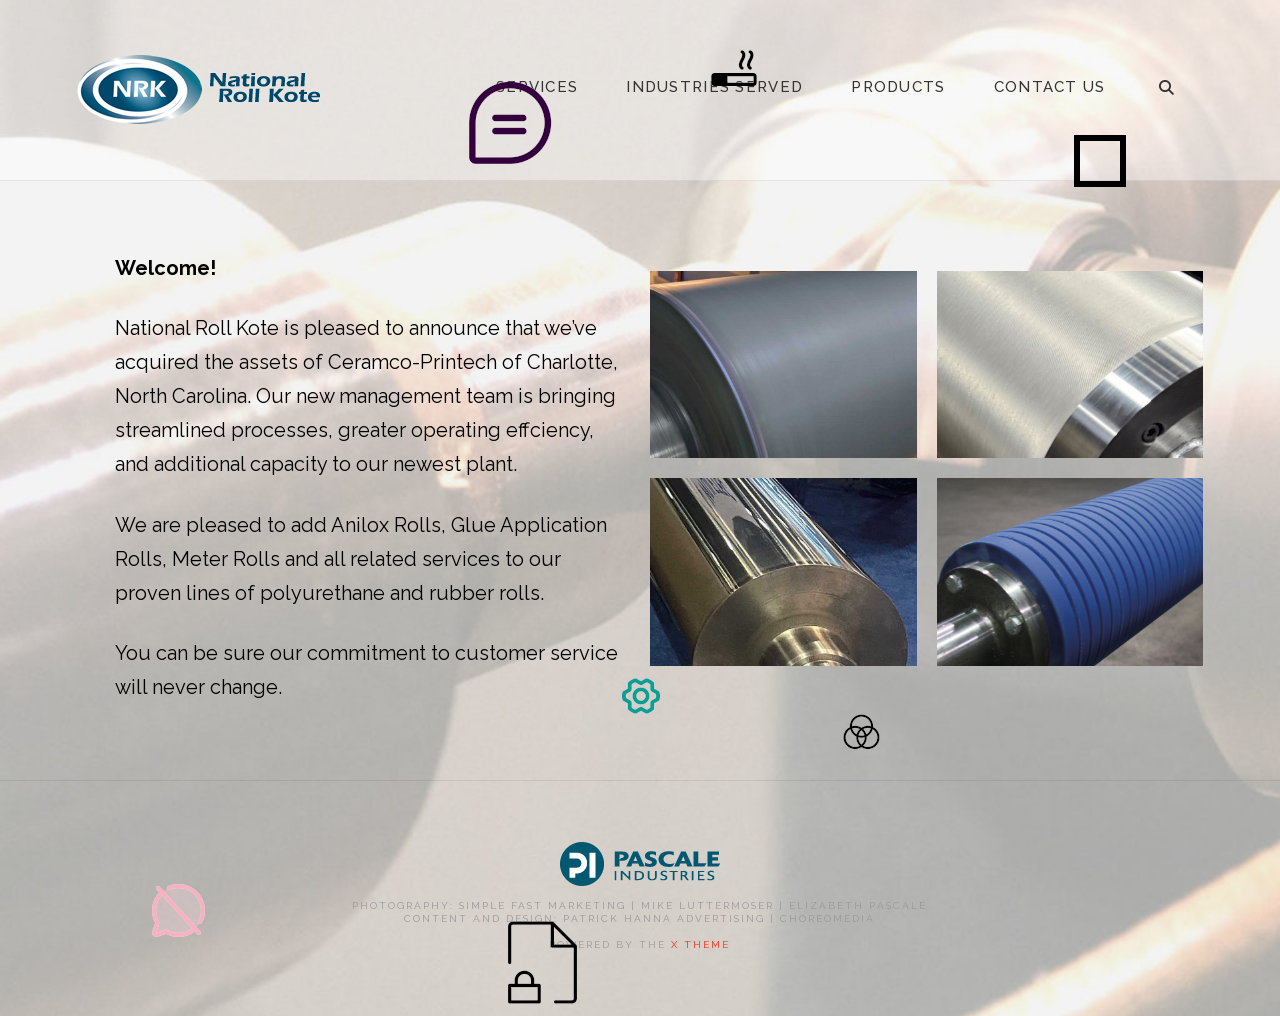  What do you see at coordinates (1100, 161) in the screenshot?
I see `unselected checkbox in a form or list` at bounding box center [1100, 161].